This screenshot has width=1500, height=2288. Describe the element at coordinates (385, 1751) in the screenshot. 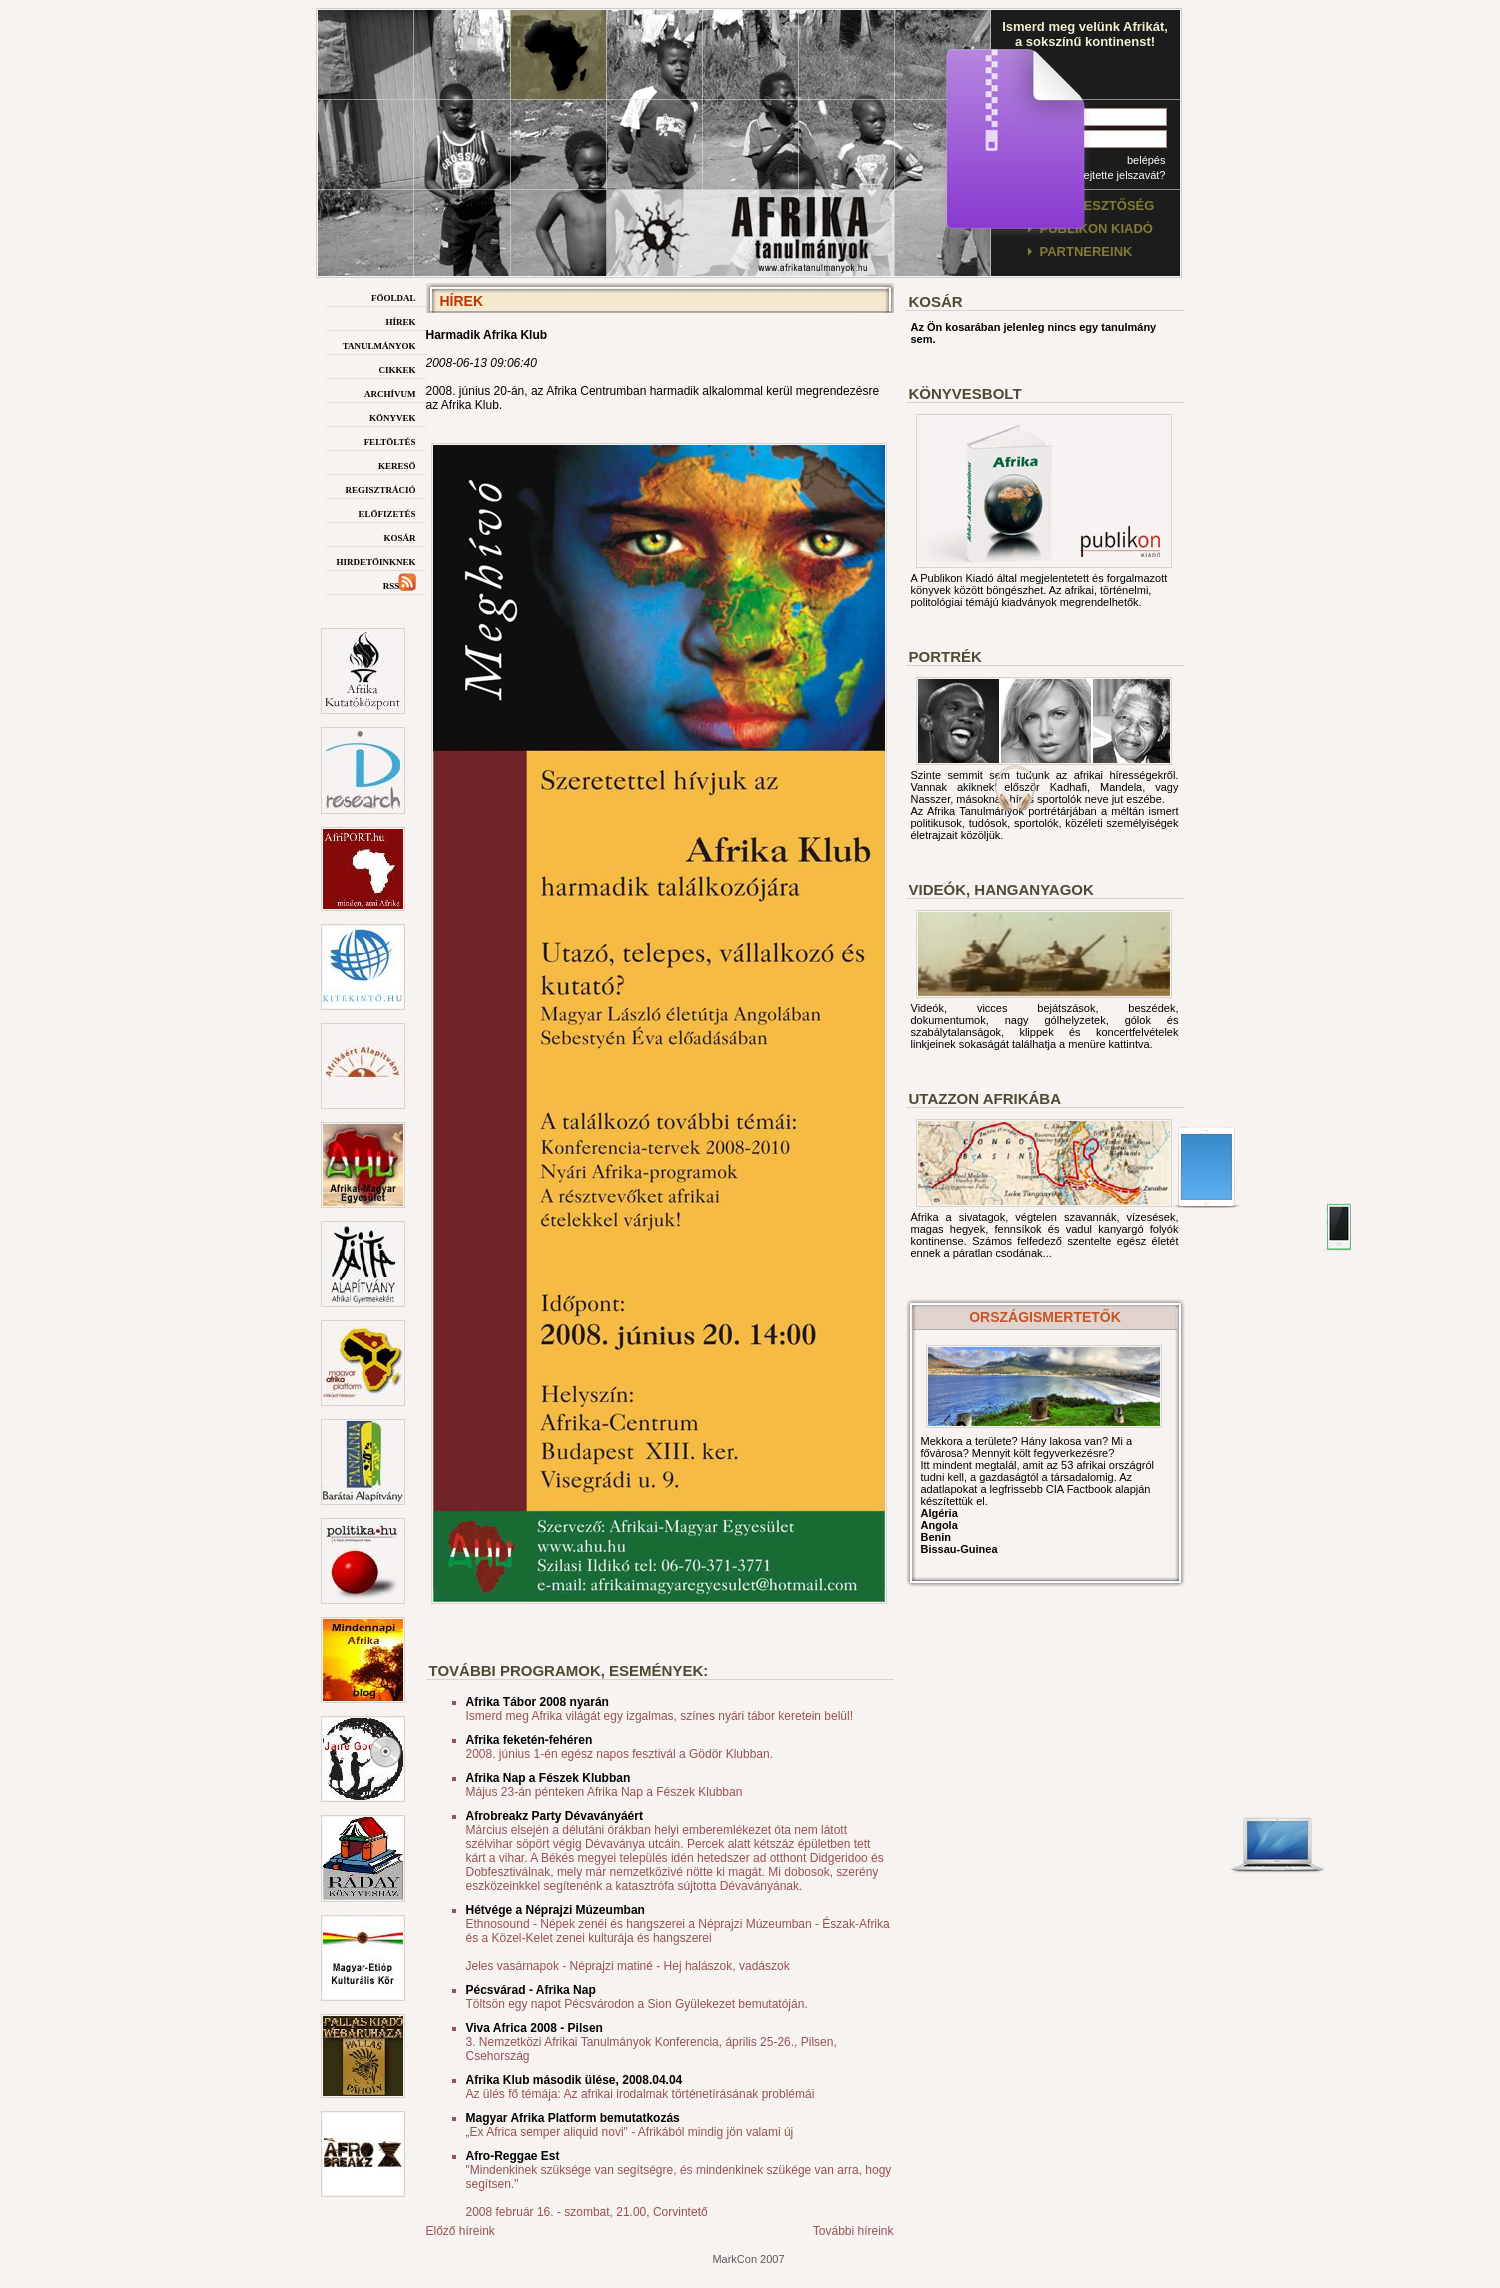

I see `indicates a DVD-ROM drive or disc` at that location.